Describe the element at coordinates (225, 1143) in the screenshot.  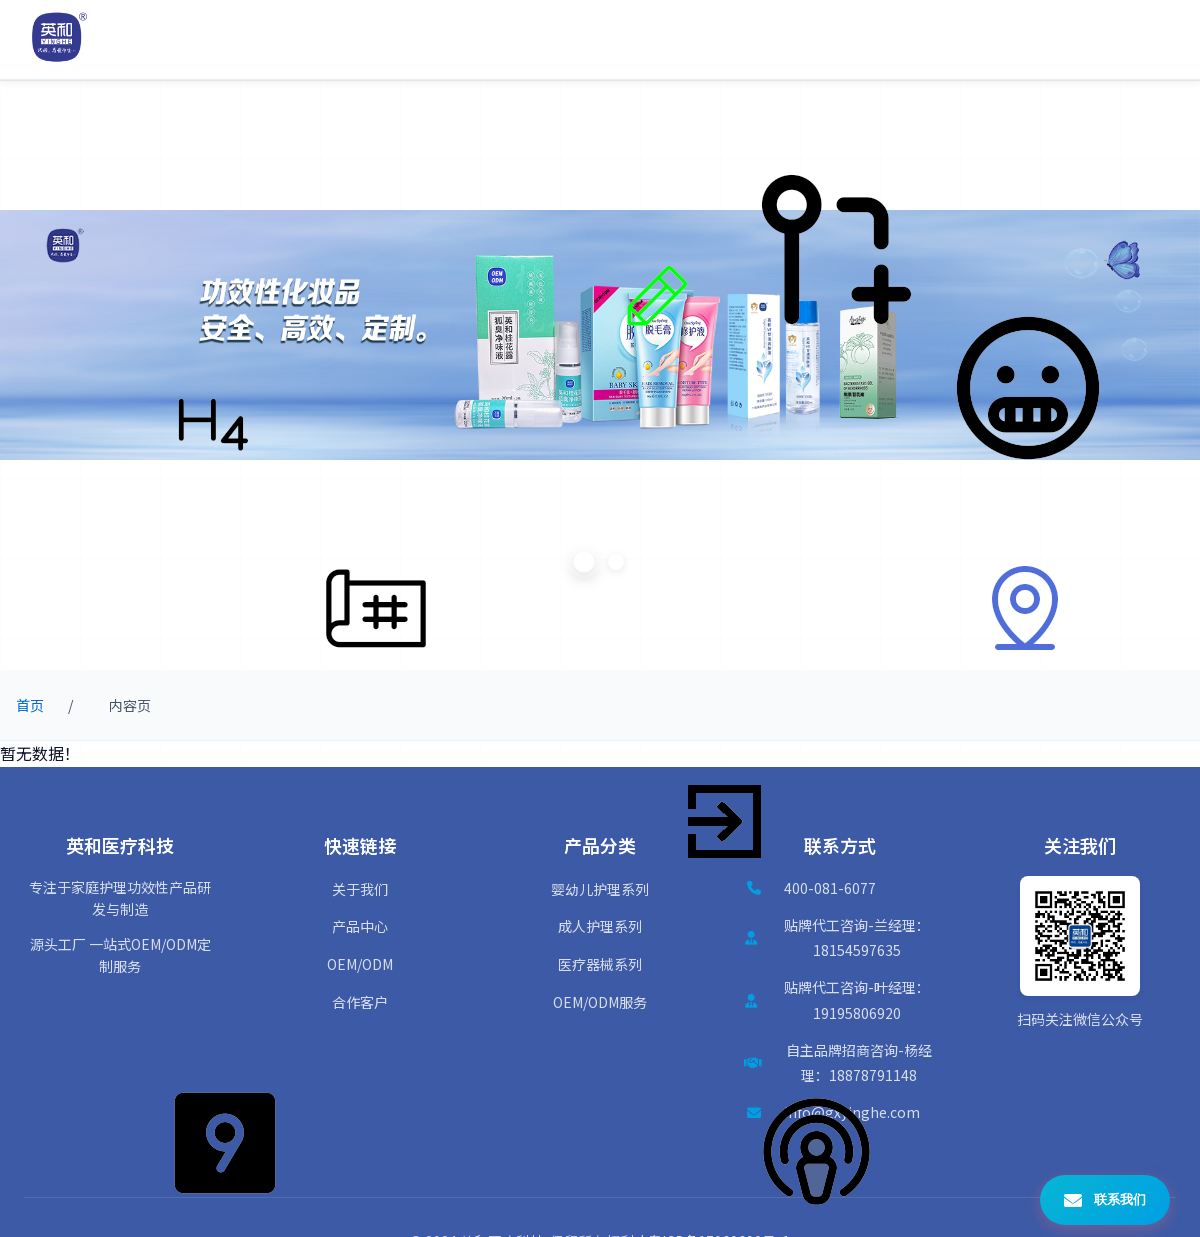
I see `select the number nine` at that location.